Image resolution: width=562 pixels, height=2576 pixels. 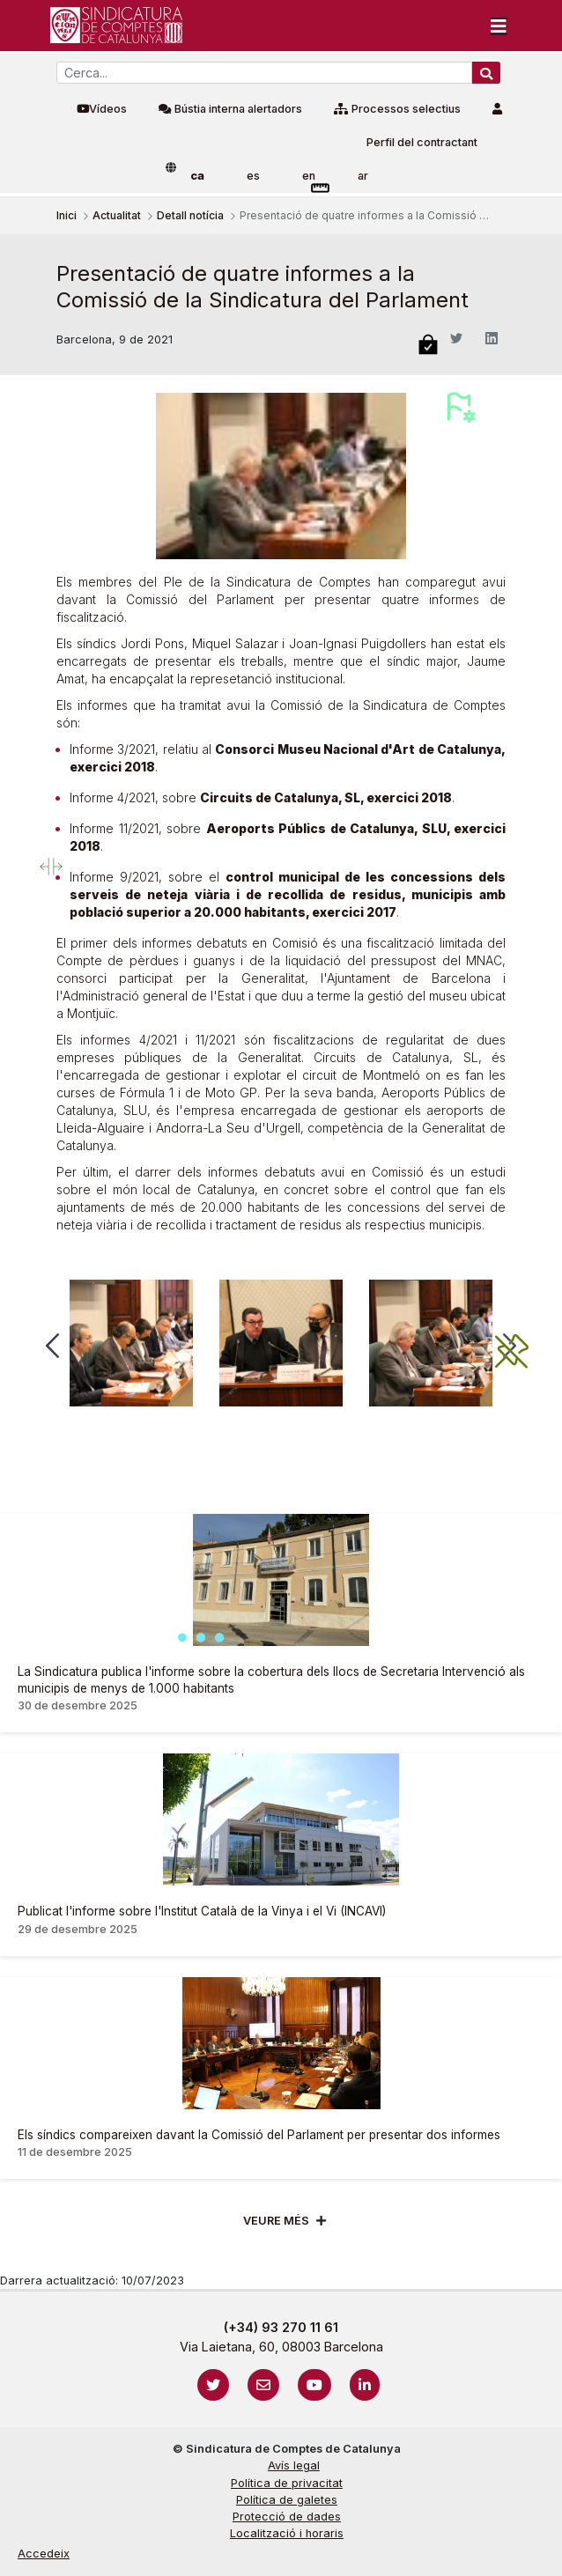 I want to click on order confirmed or purchase complete, so click(x=428, y=344).